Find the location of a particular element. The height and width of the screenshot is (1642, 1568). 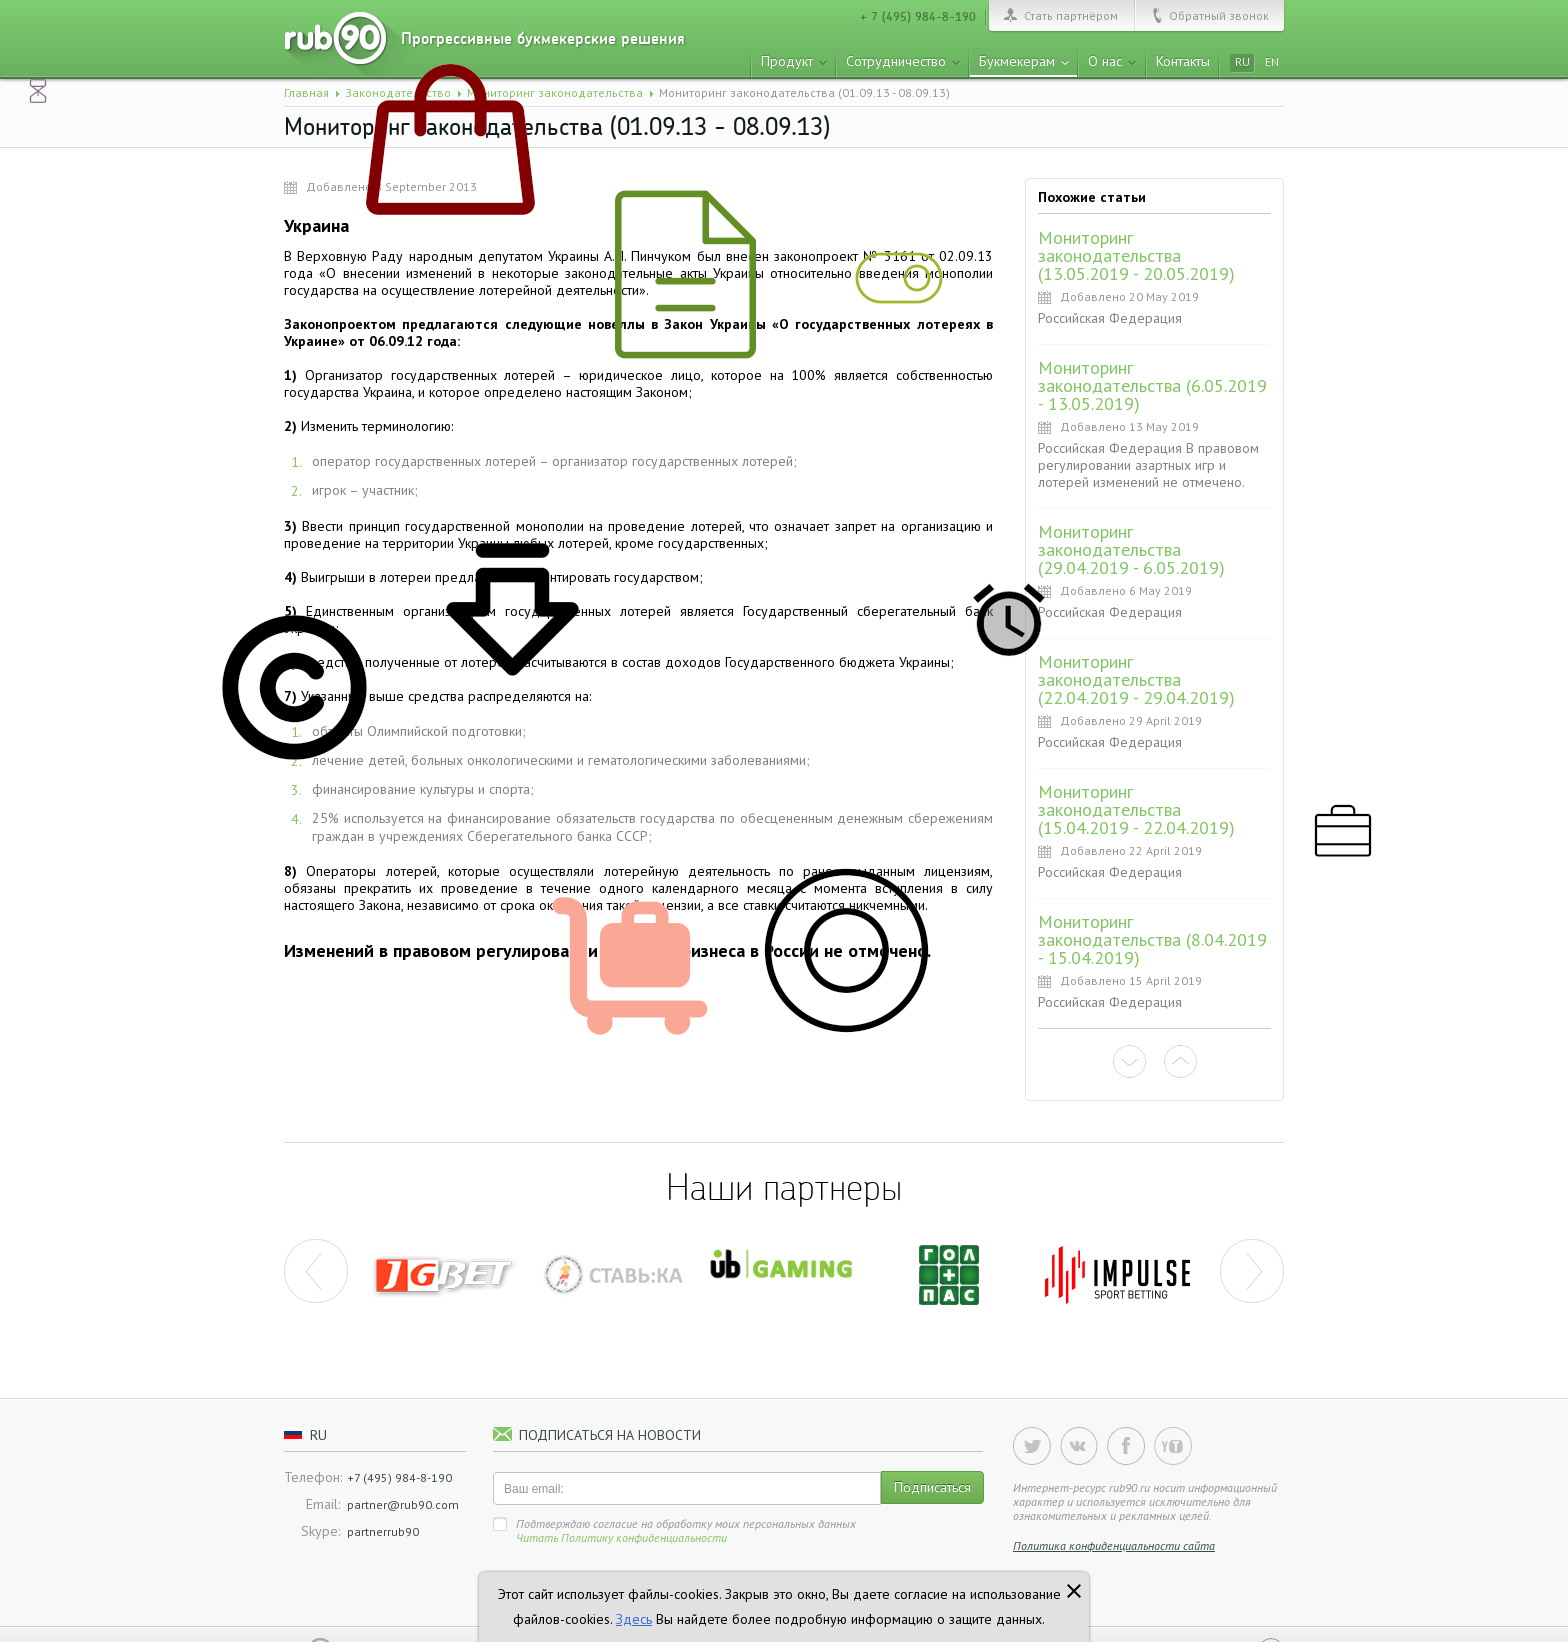

indicates copyrighted content is located at coordinates (294, 687).